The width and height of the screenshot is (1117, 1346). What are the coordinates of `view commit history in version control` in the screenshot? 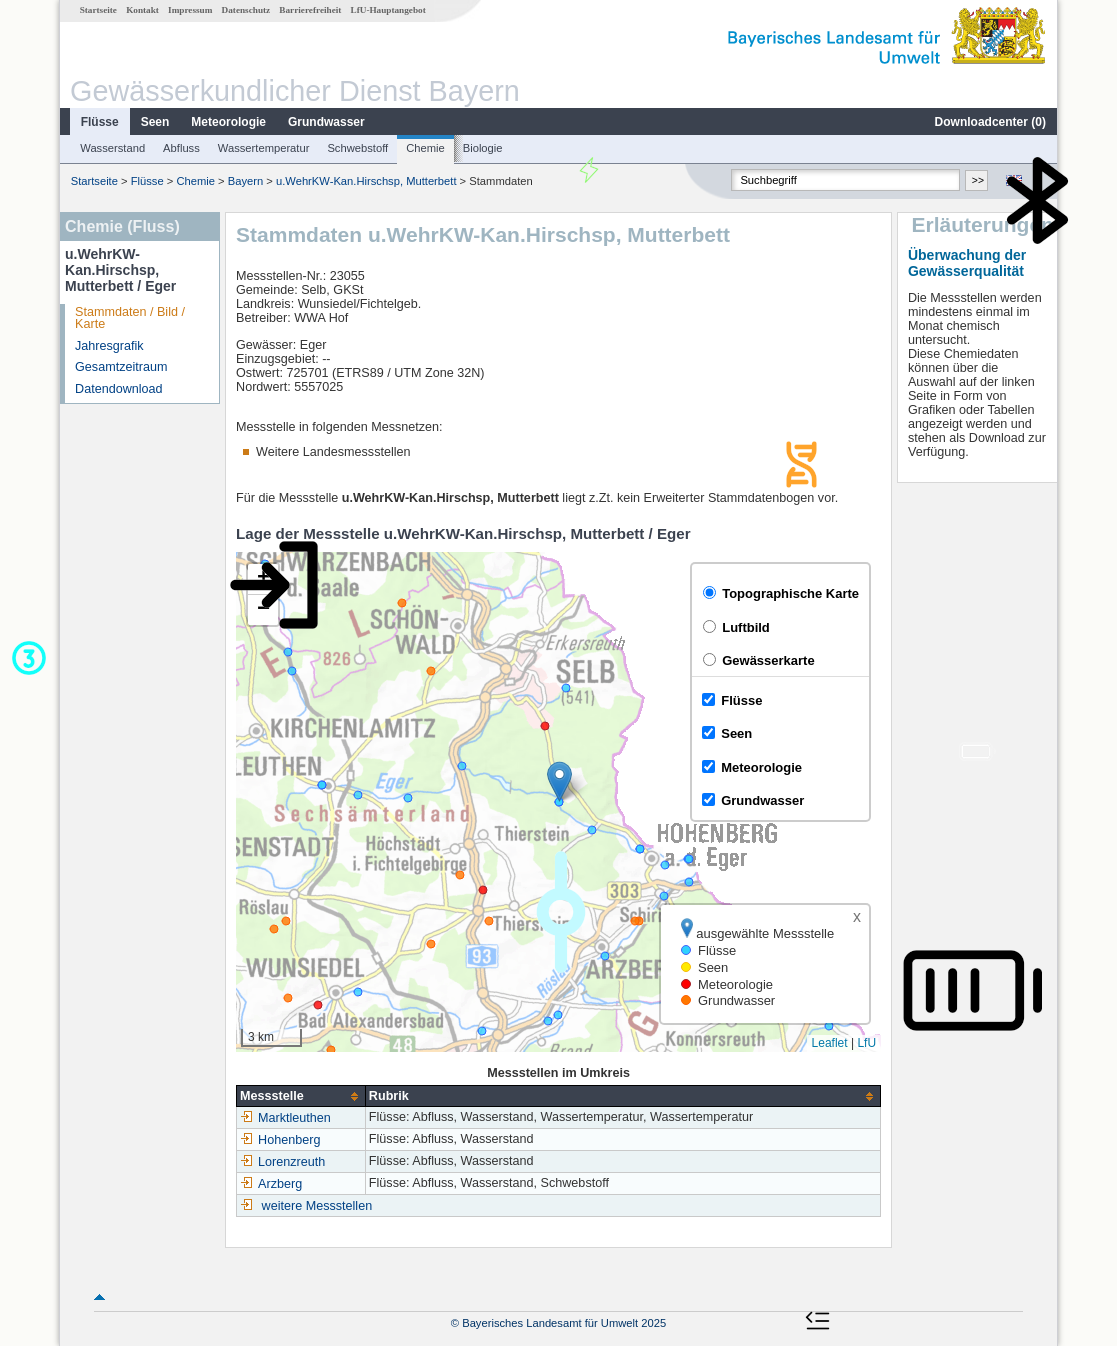 It's located at (561, 912).